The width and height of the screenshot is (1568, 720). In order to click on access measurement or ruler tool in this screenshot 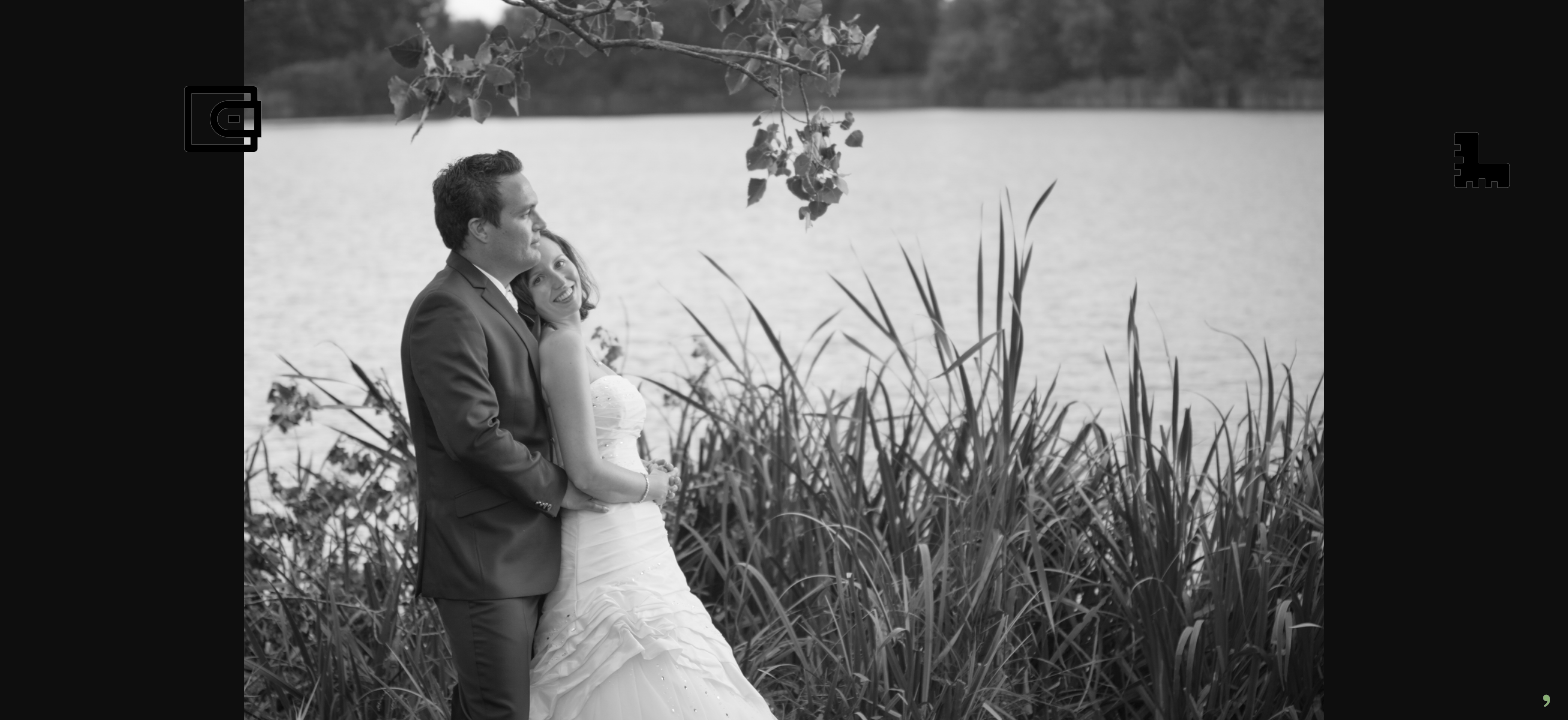, I will do `click(1482, 160)`.